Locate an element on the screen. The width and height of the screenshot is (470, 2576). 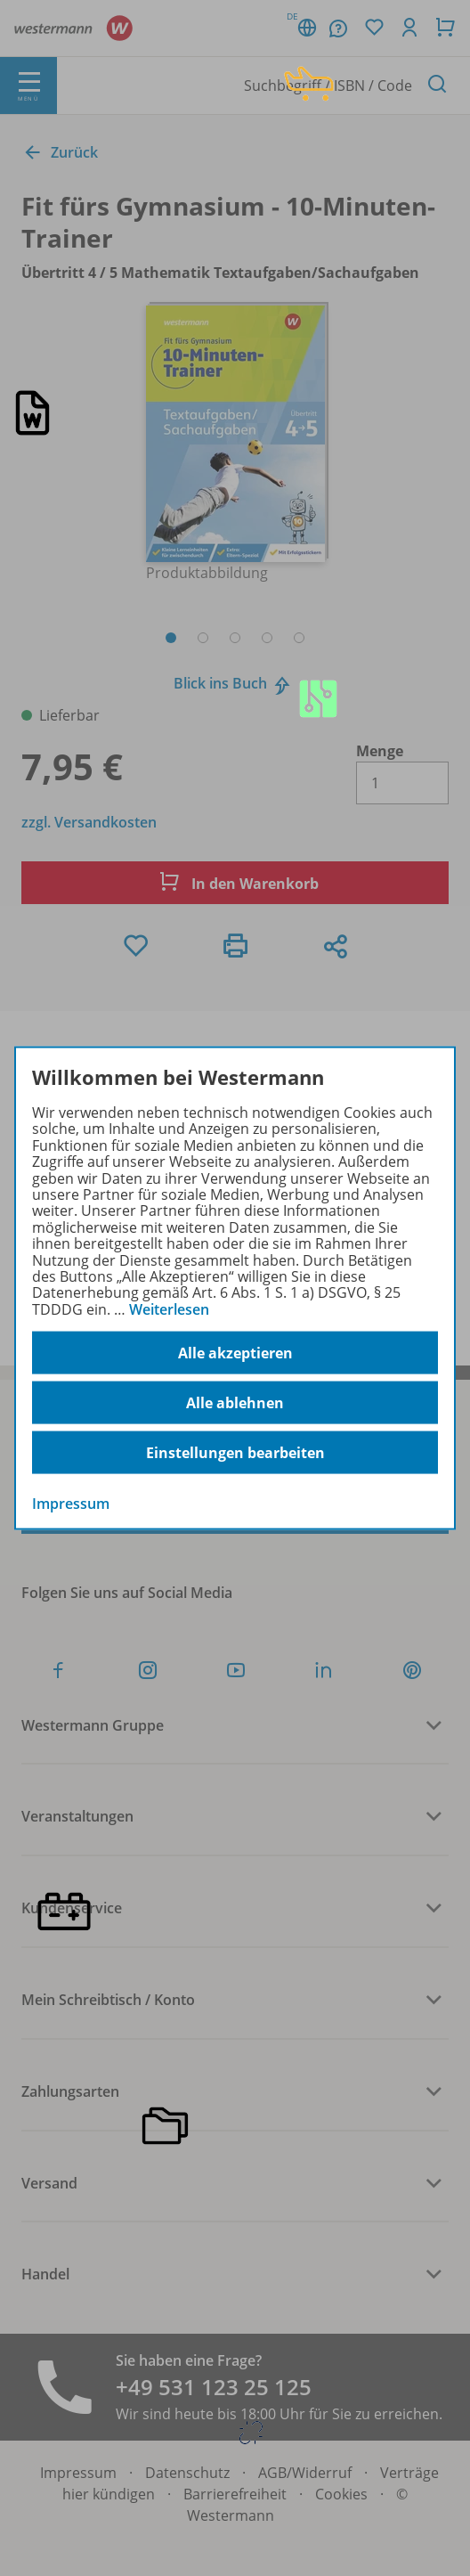
indicates flight is taxiing on runway is located at coordinates (309, 83).